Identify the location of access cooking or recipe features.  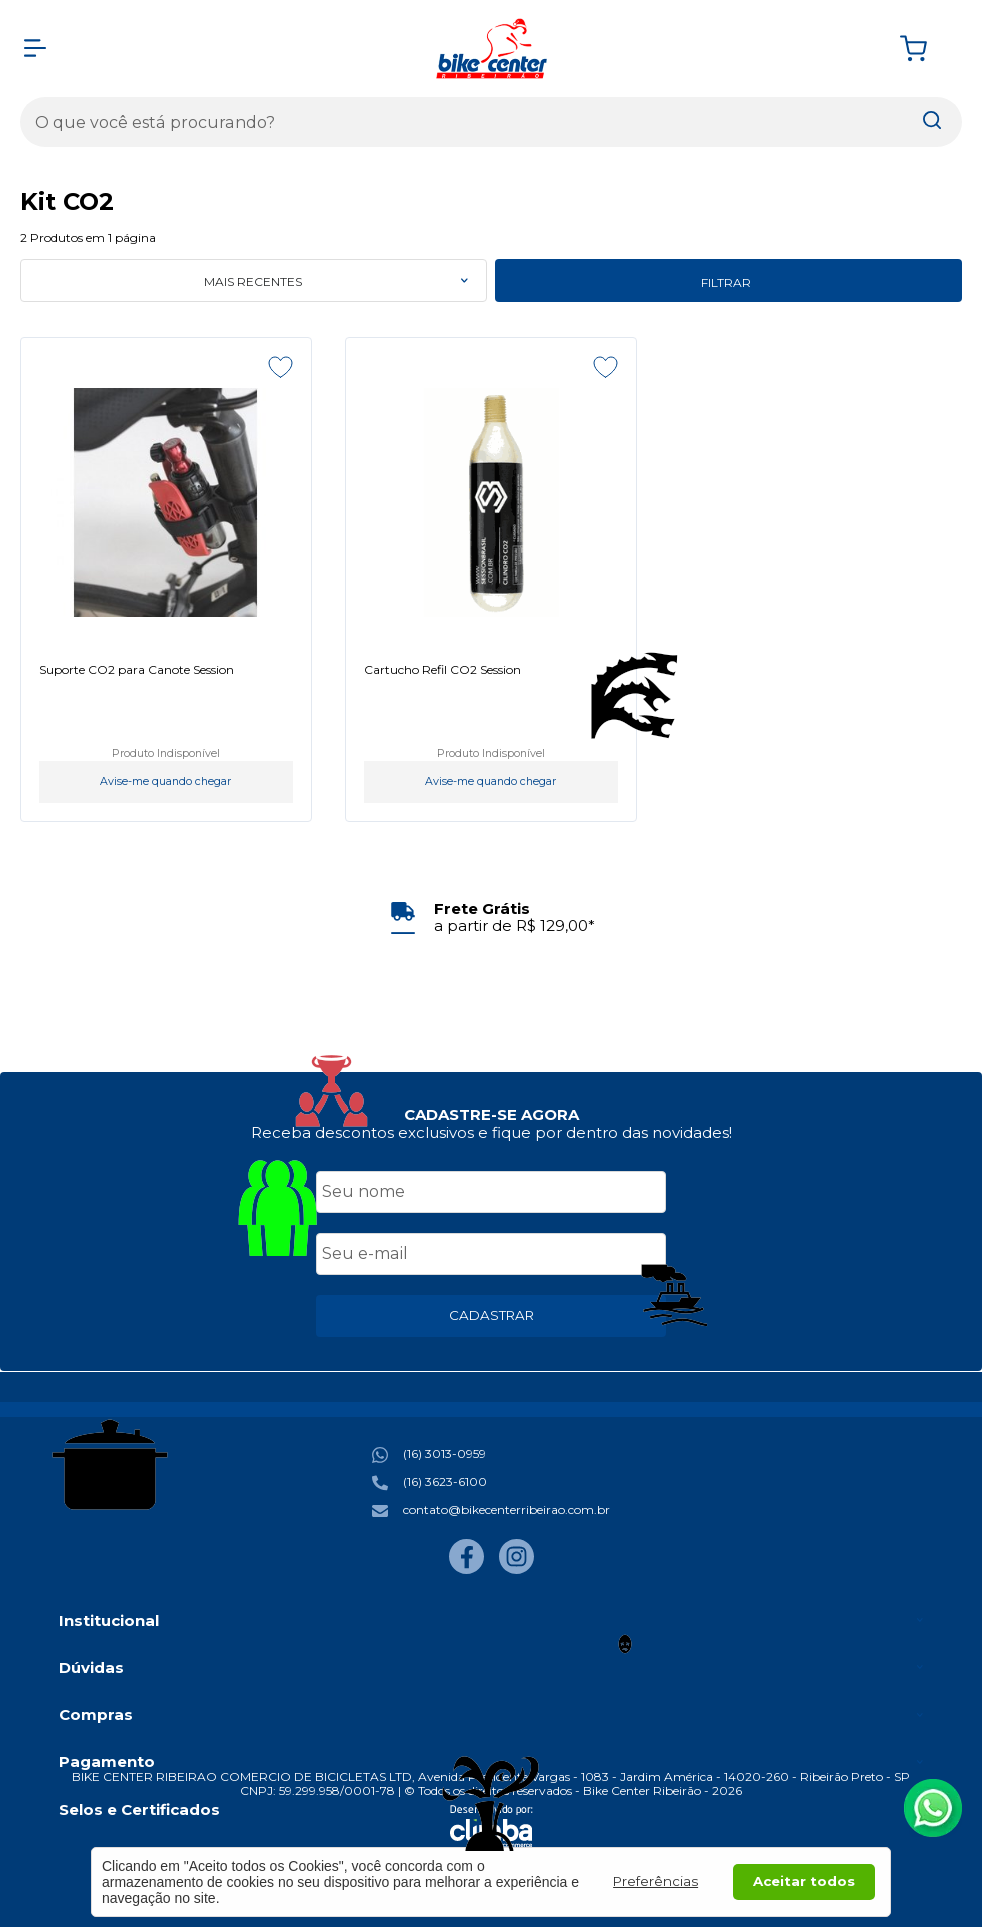
(110, 1464).